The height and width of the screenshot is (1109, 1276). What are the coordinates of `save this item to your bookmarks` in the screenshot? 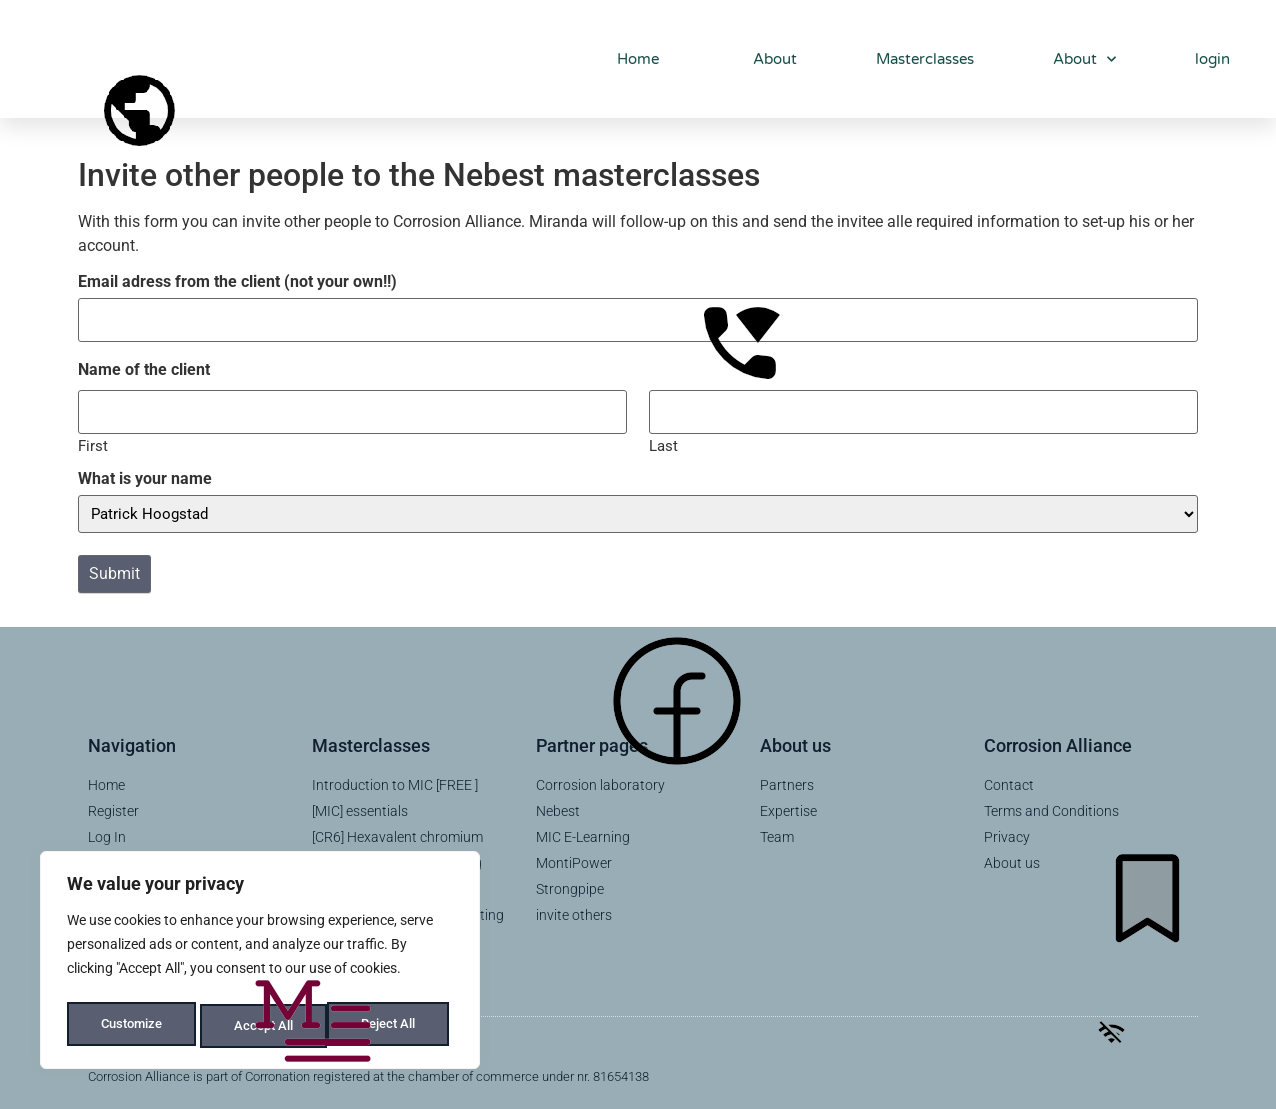 It's located at (1147, 896).